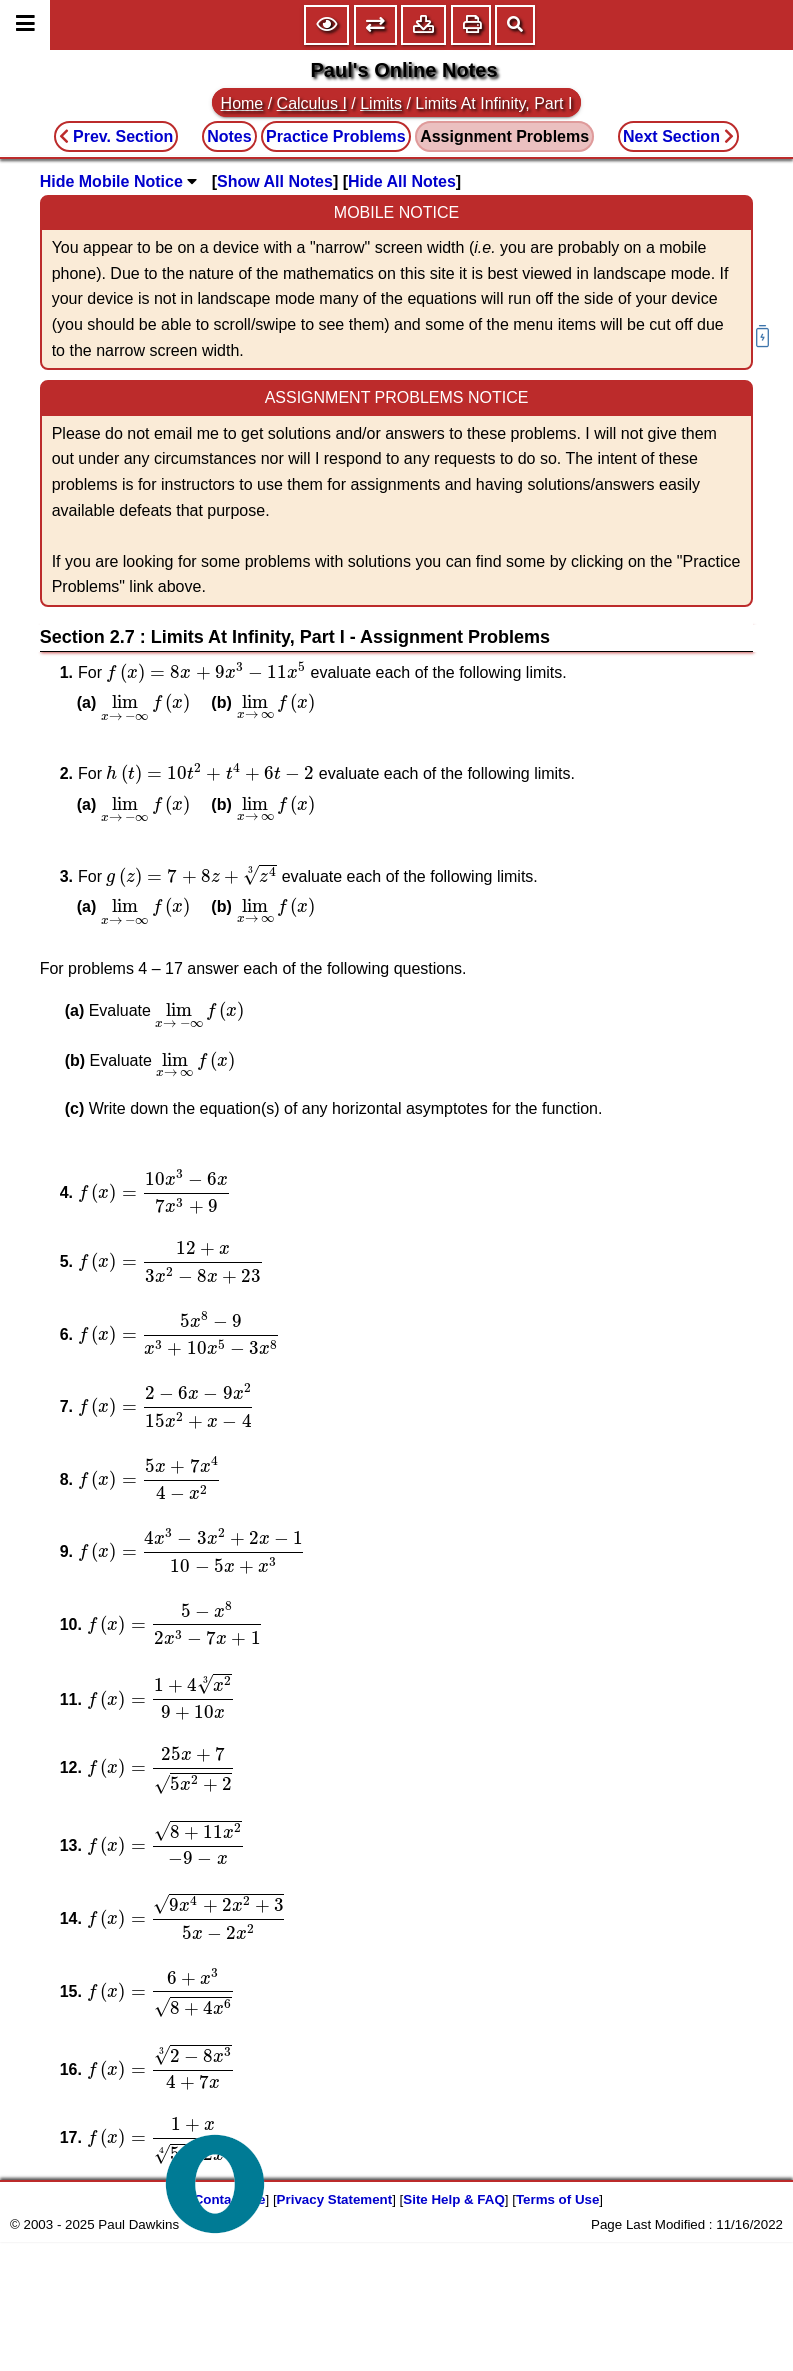 Image resolution: width=793 pixels, height=2371 pixels. What do you see at coordinates (762, 336) in the screenshot?
I see `indicates device is currently charging` at bounding box center [762, 336].